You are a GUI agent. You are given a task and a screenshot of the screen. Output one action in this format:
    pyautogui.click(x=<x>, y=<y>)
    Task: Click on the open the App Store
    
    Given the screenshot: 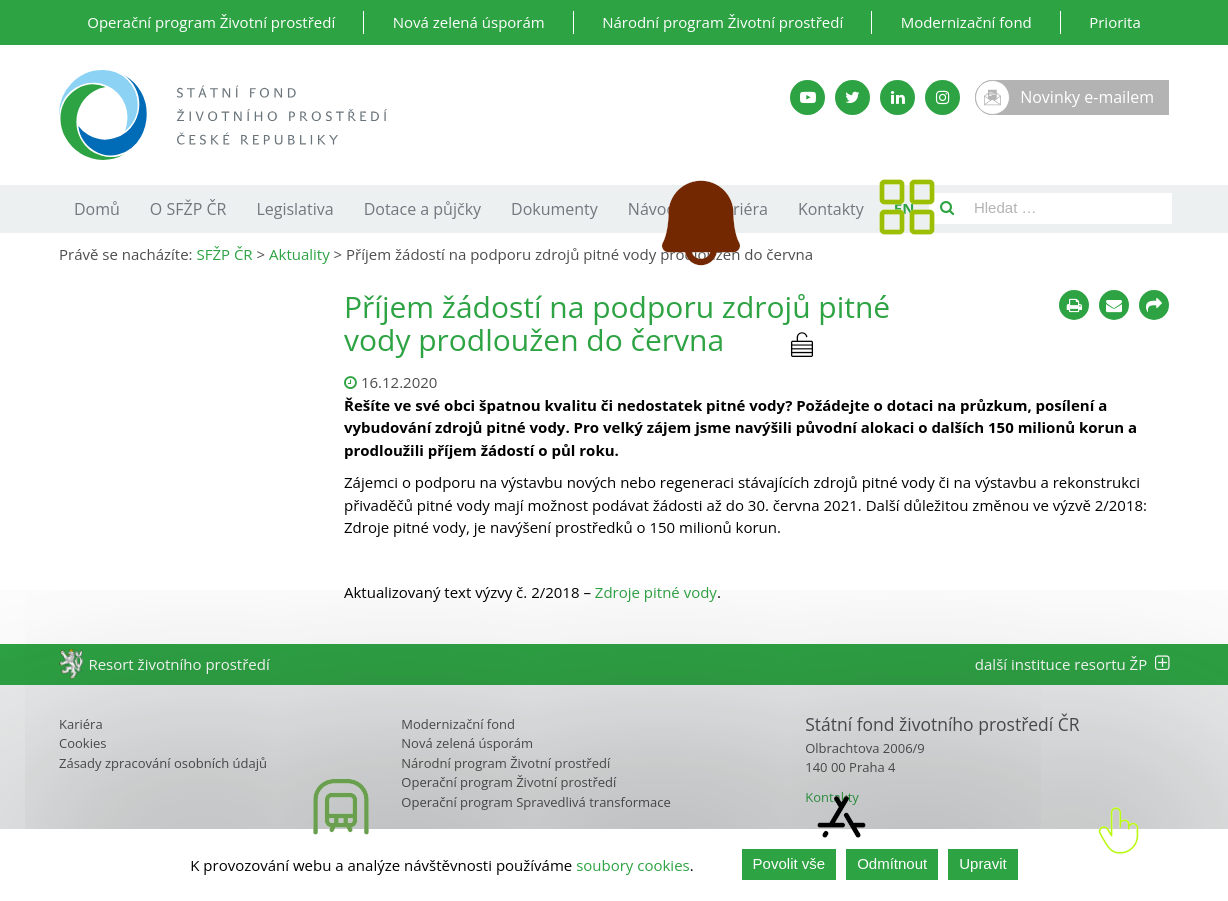 What is the action you would take?
    pyautogui.click(x=841, y=818)
    